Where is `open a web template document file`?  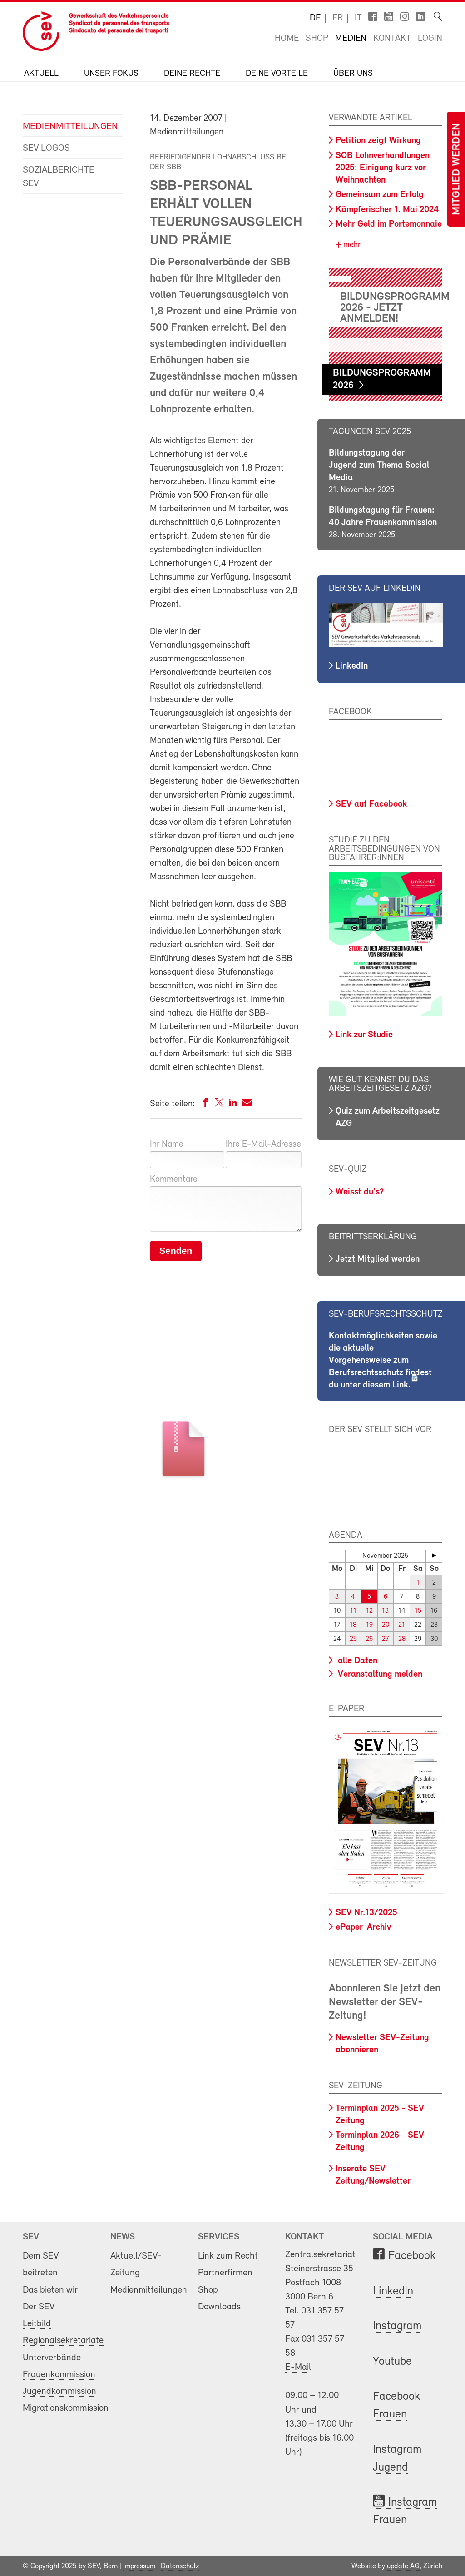 open a web template document file is located at coordinates (415, 1377).